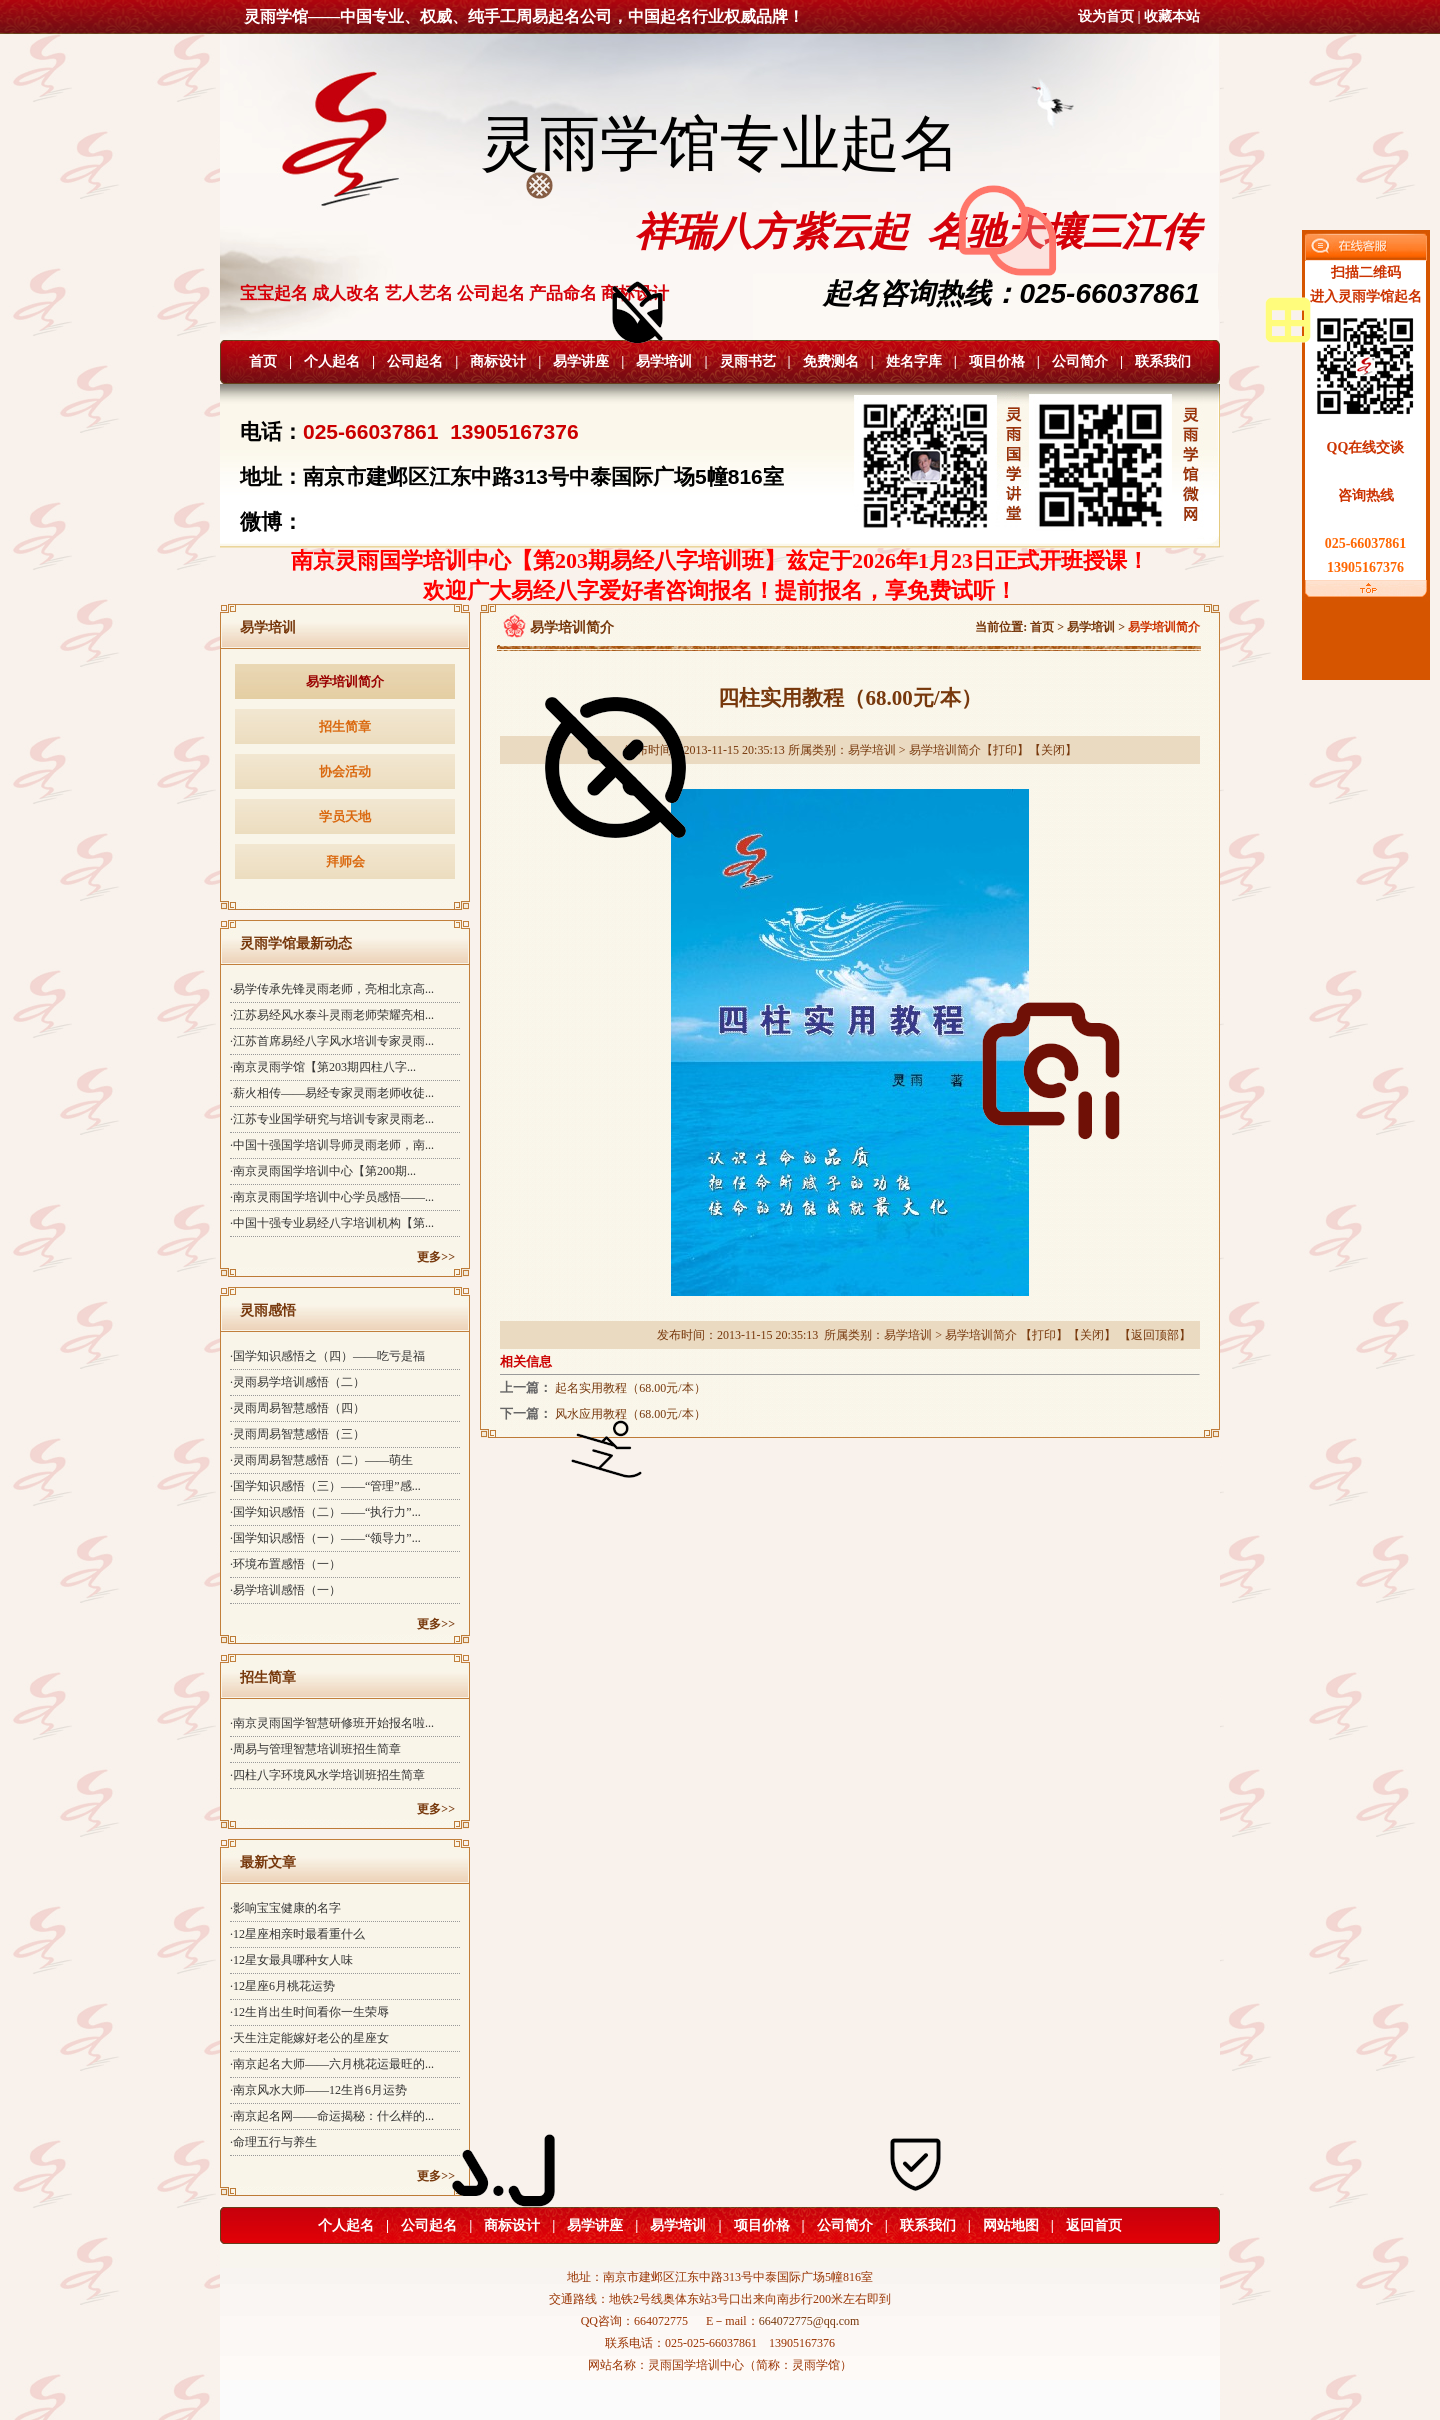 This screenshot has width=1440, height=2420. I want to click on open chat or messaging, so click(1007, 230).